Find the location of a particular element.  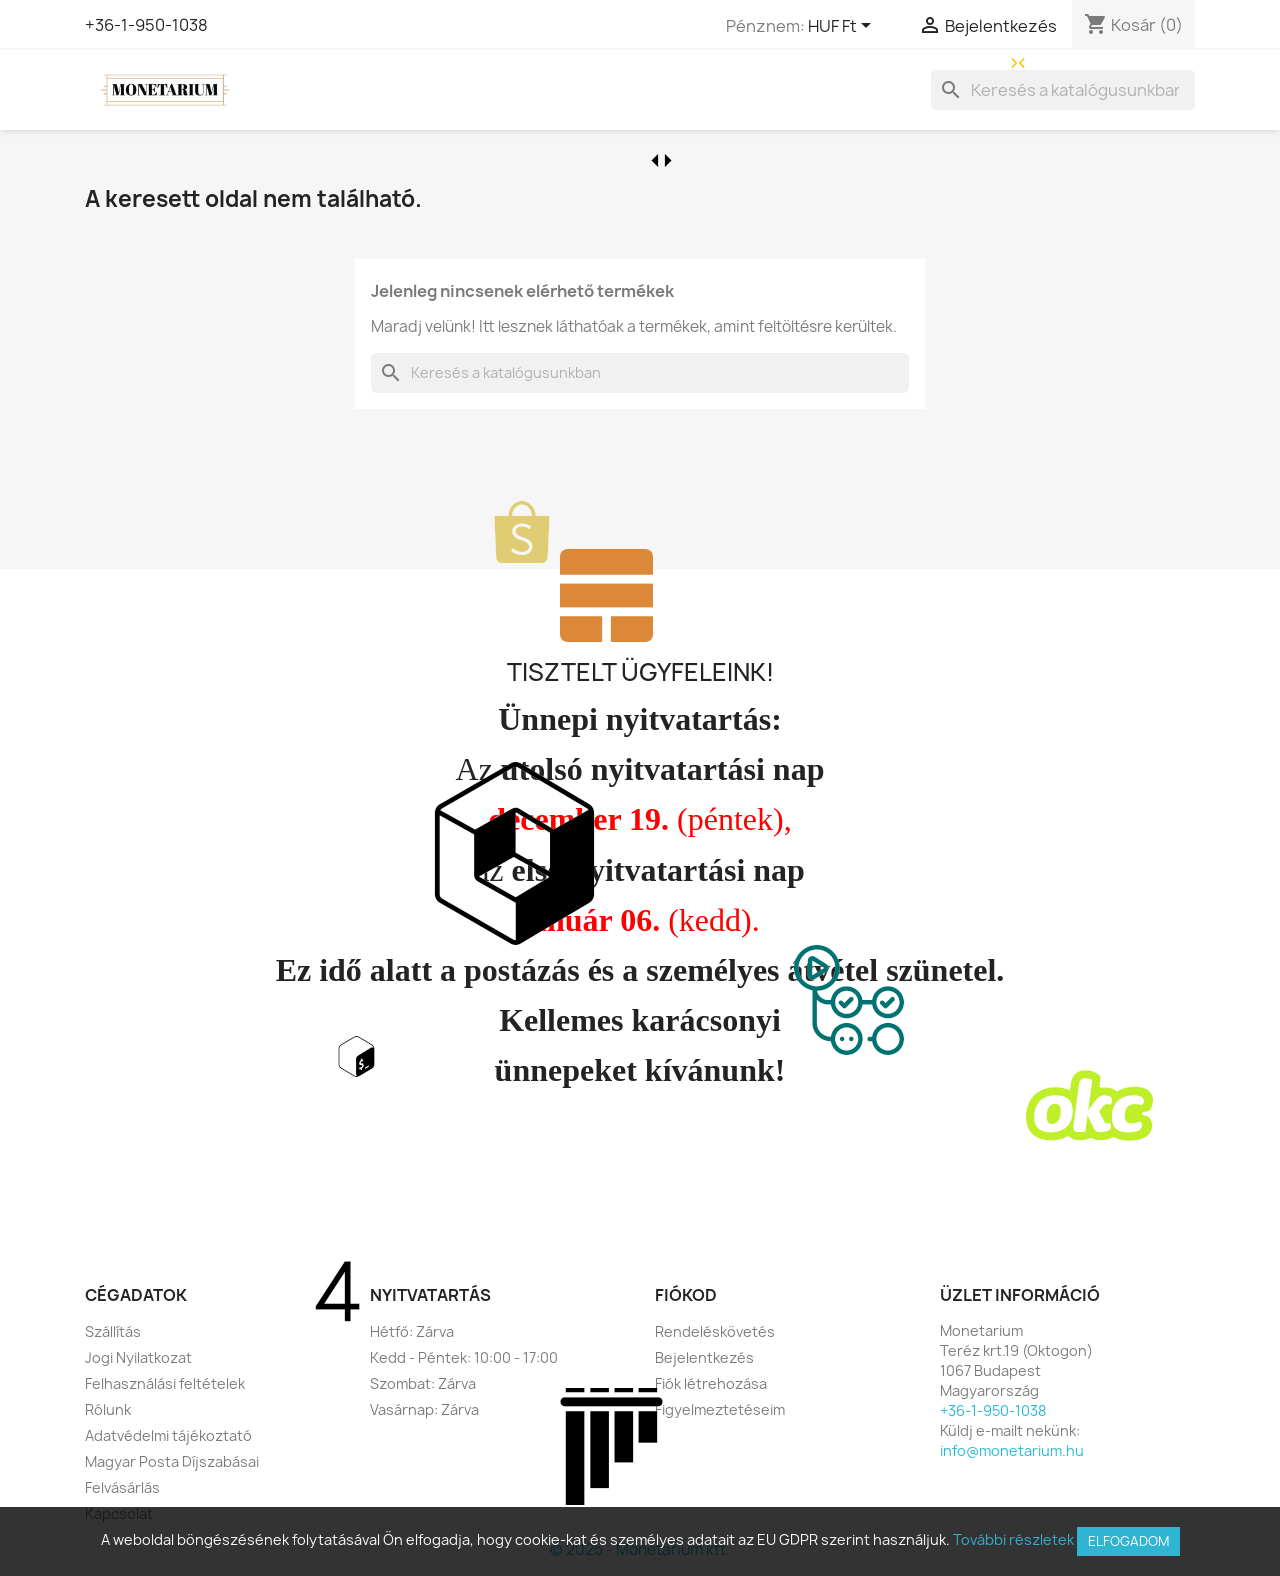

blueprint app logo is located at coordinates (514, 853).